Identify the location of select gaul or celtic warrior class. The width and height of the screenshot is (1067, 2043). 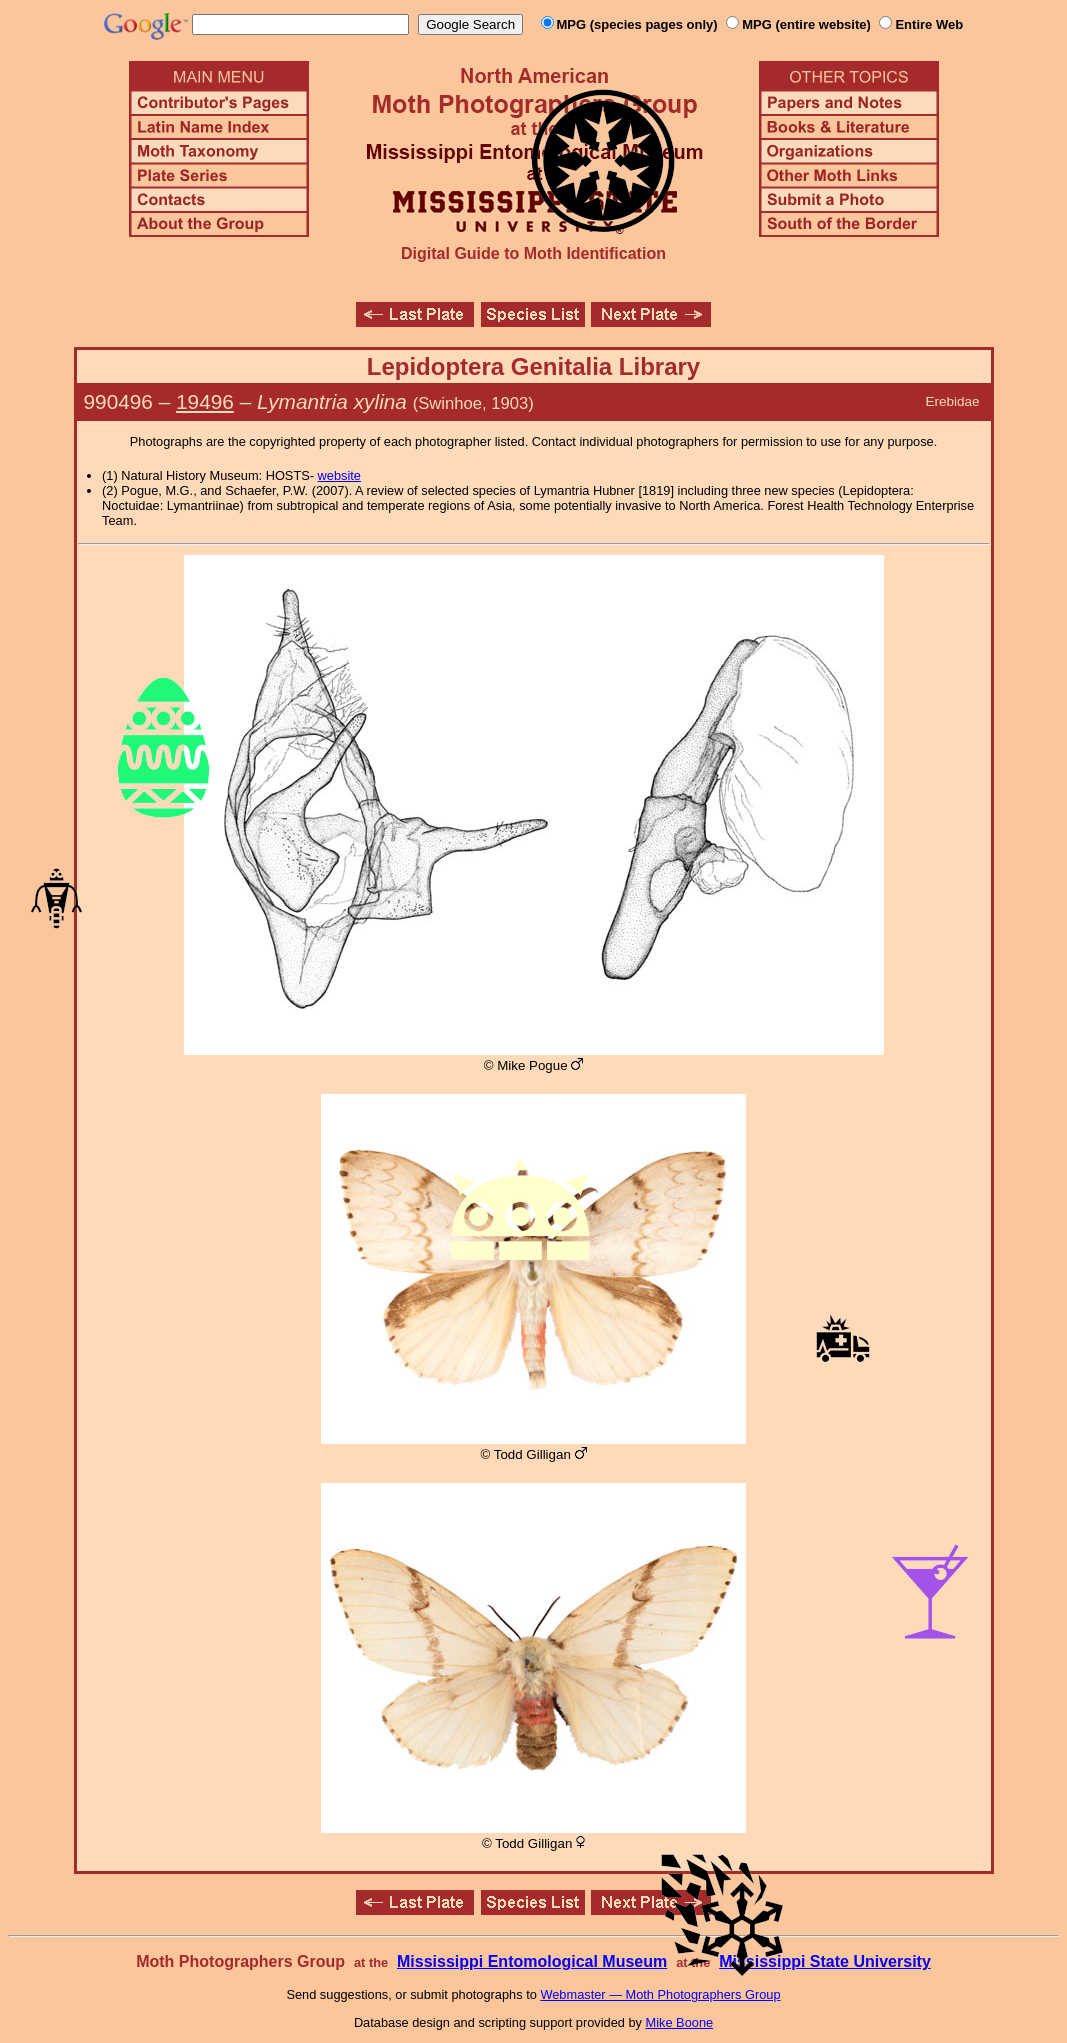
(520, 1215).